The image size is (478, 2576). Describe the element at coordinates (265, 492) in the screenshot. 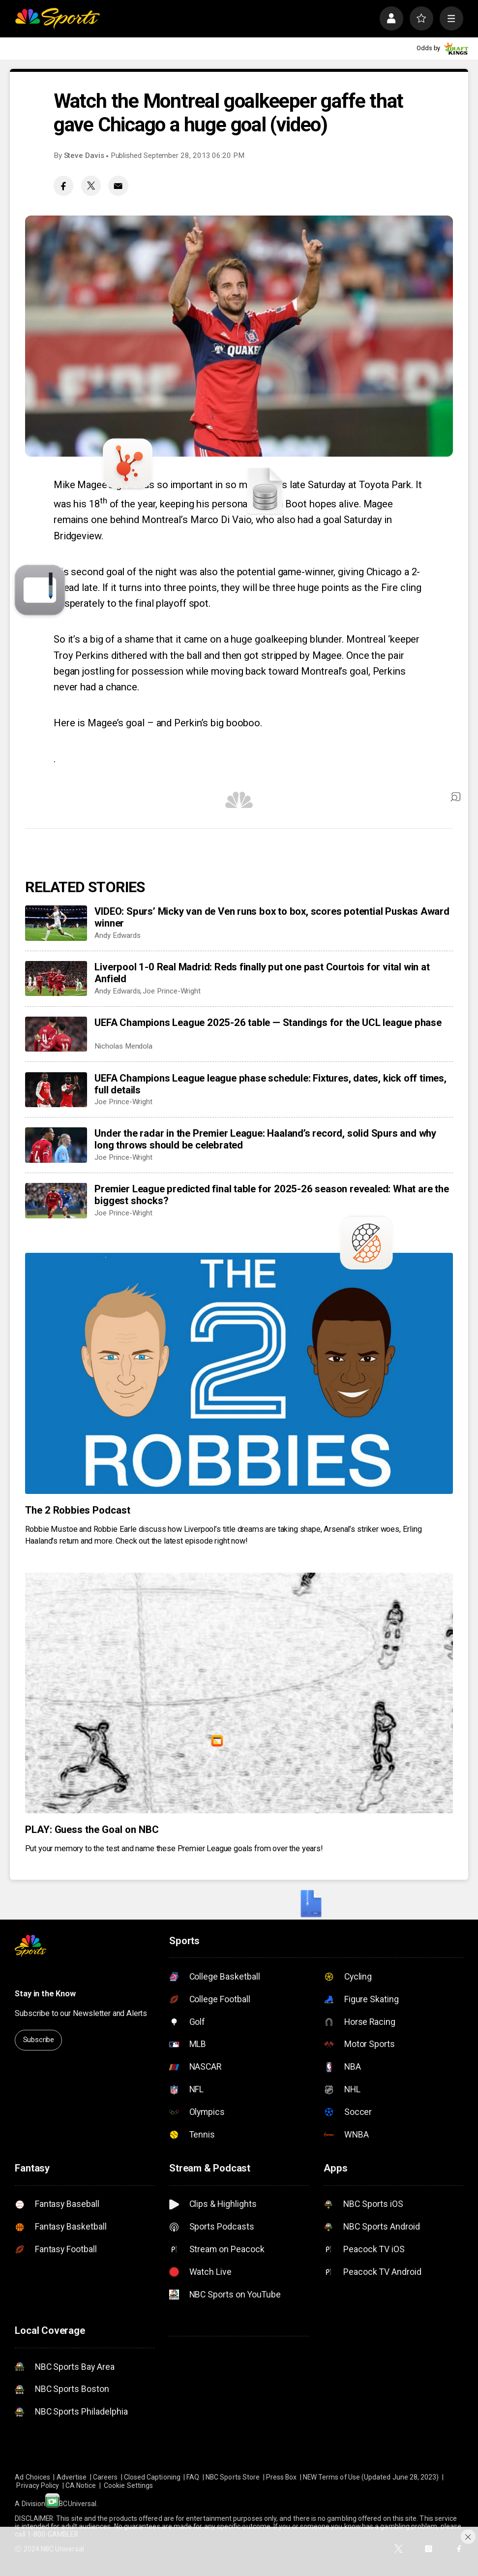

I see `open an sql database file` at that location.